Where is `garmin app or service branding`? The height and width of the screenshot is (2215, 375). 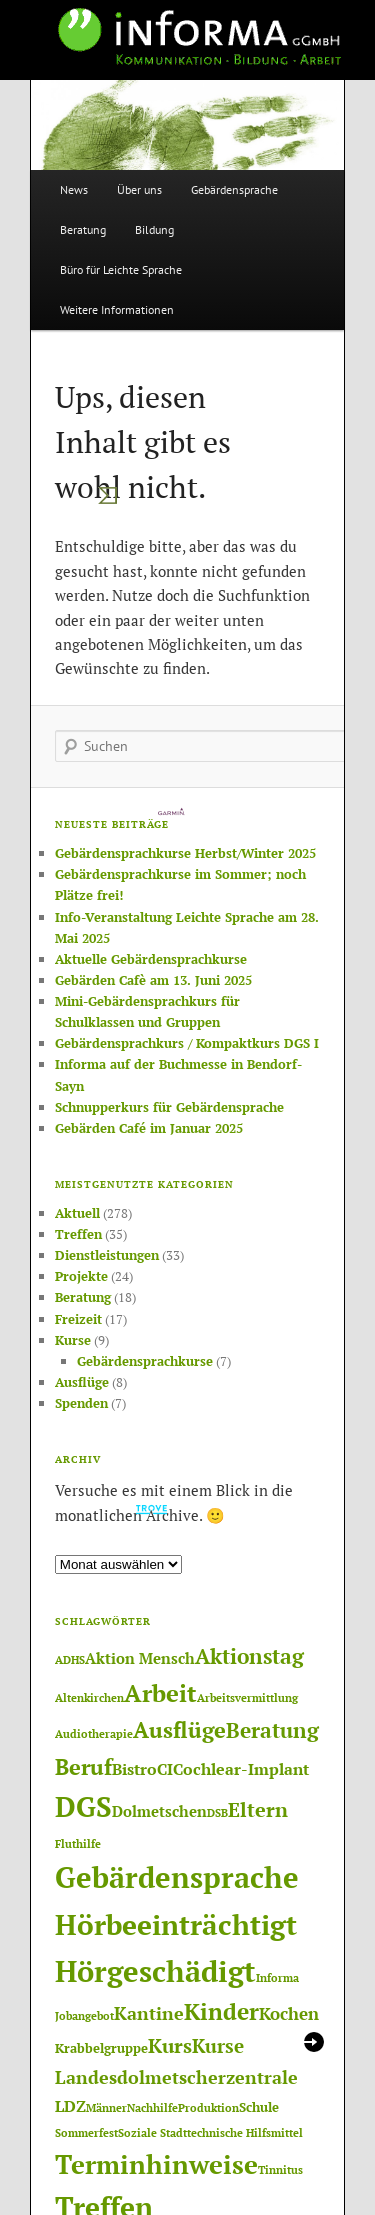
garmin app or service branding is located at coordinates (171, 811).